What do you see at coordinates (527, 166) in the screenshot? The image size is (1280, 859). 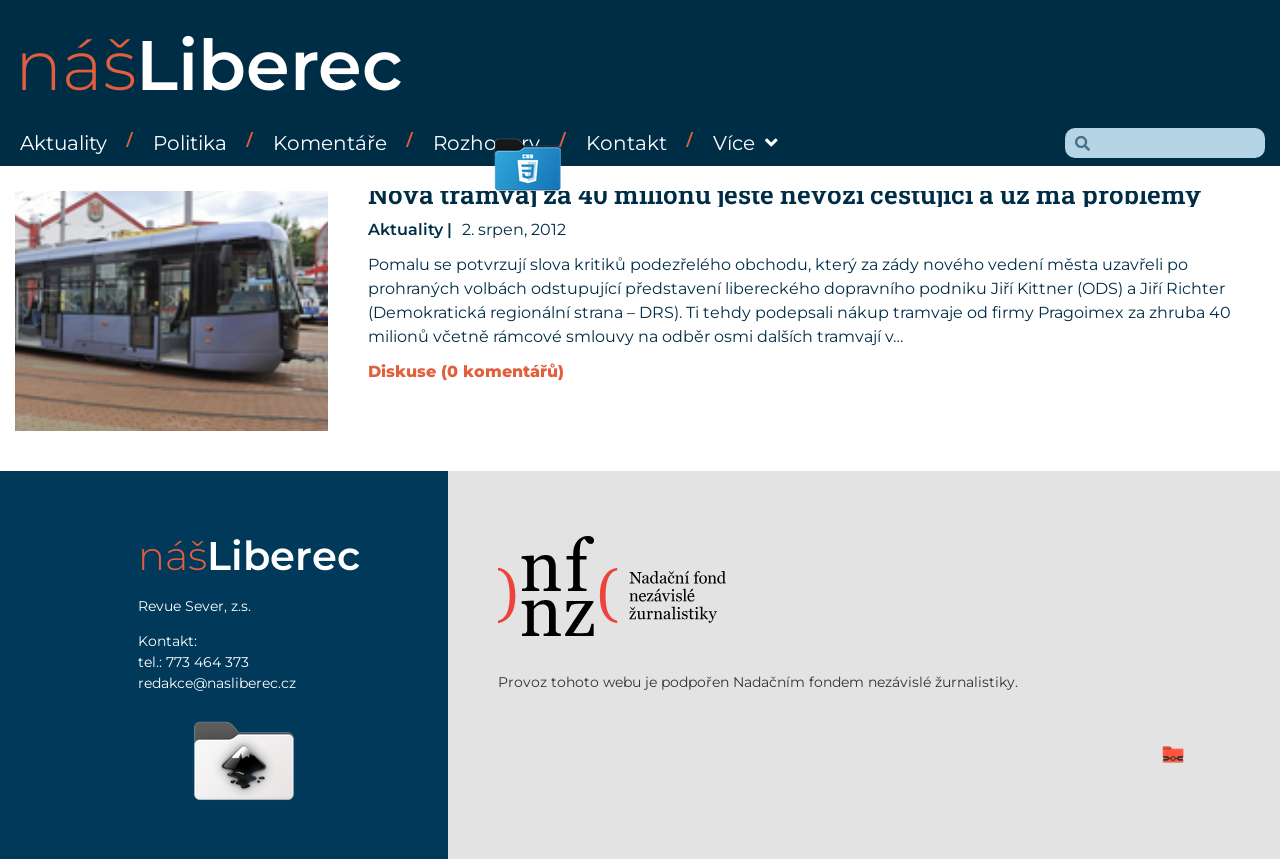 I see `open folder containing CSS stylesheets` at bounding box center [527, 166].